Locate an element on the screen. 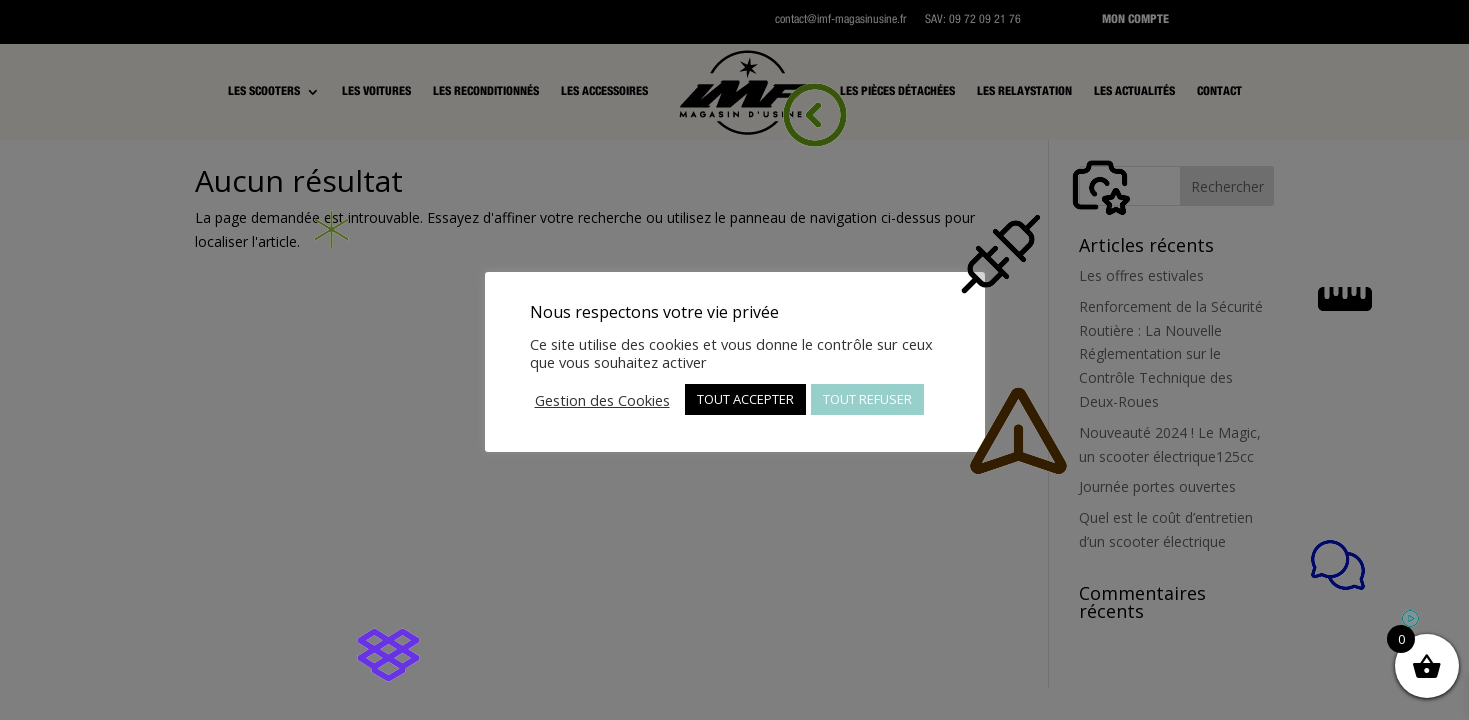 This screenshot has height=720, width=1469. indicates a required field in a form is located at coordinates (331, 229).